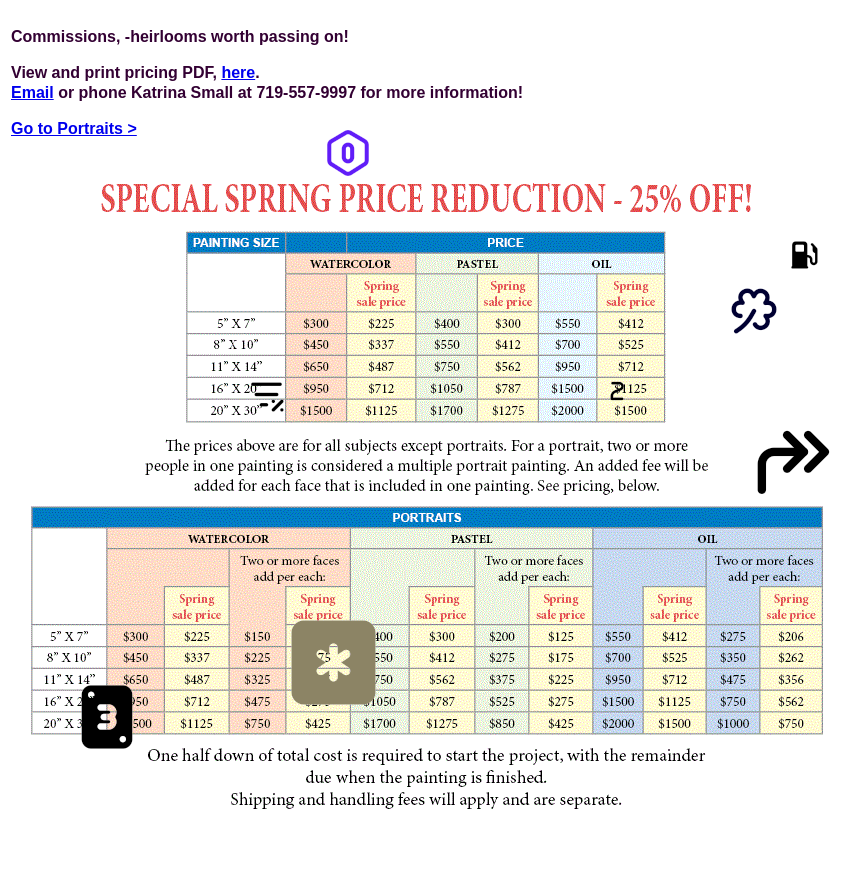 The image size is (848, 892). What do you see at coordinates (348, 153) in the screenshot?
I see `indicates an "O" option or category in a hexagonal badge` at bounding box center [348, 153].